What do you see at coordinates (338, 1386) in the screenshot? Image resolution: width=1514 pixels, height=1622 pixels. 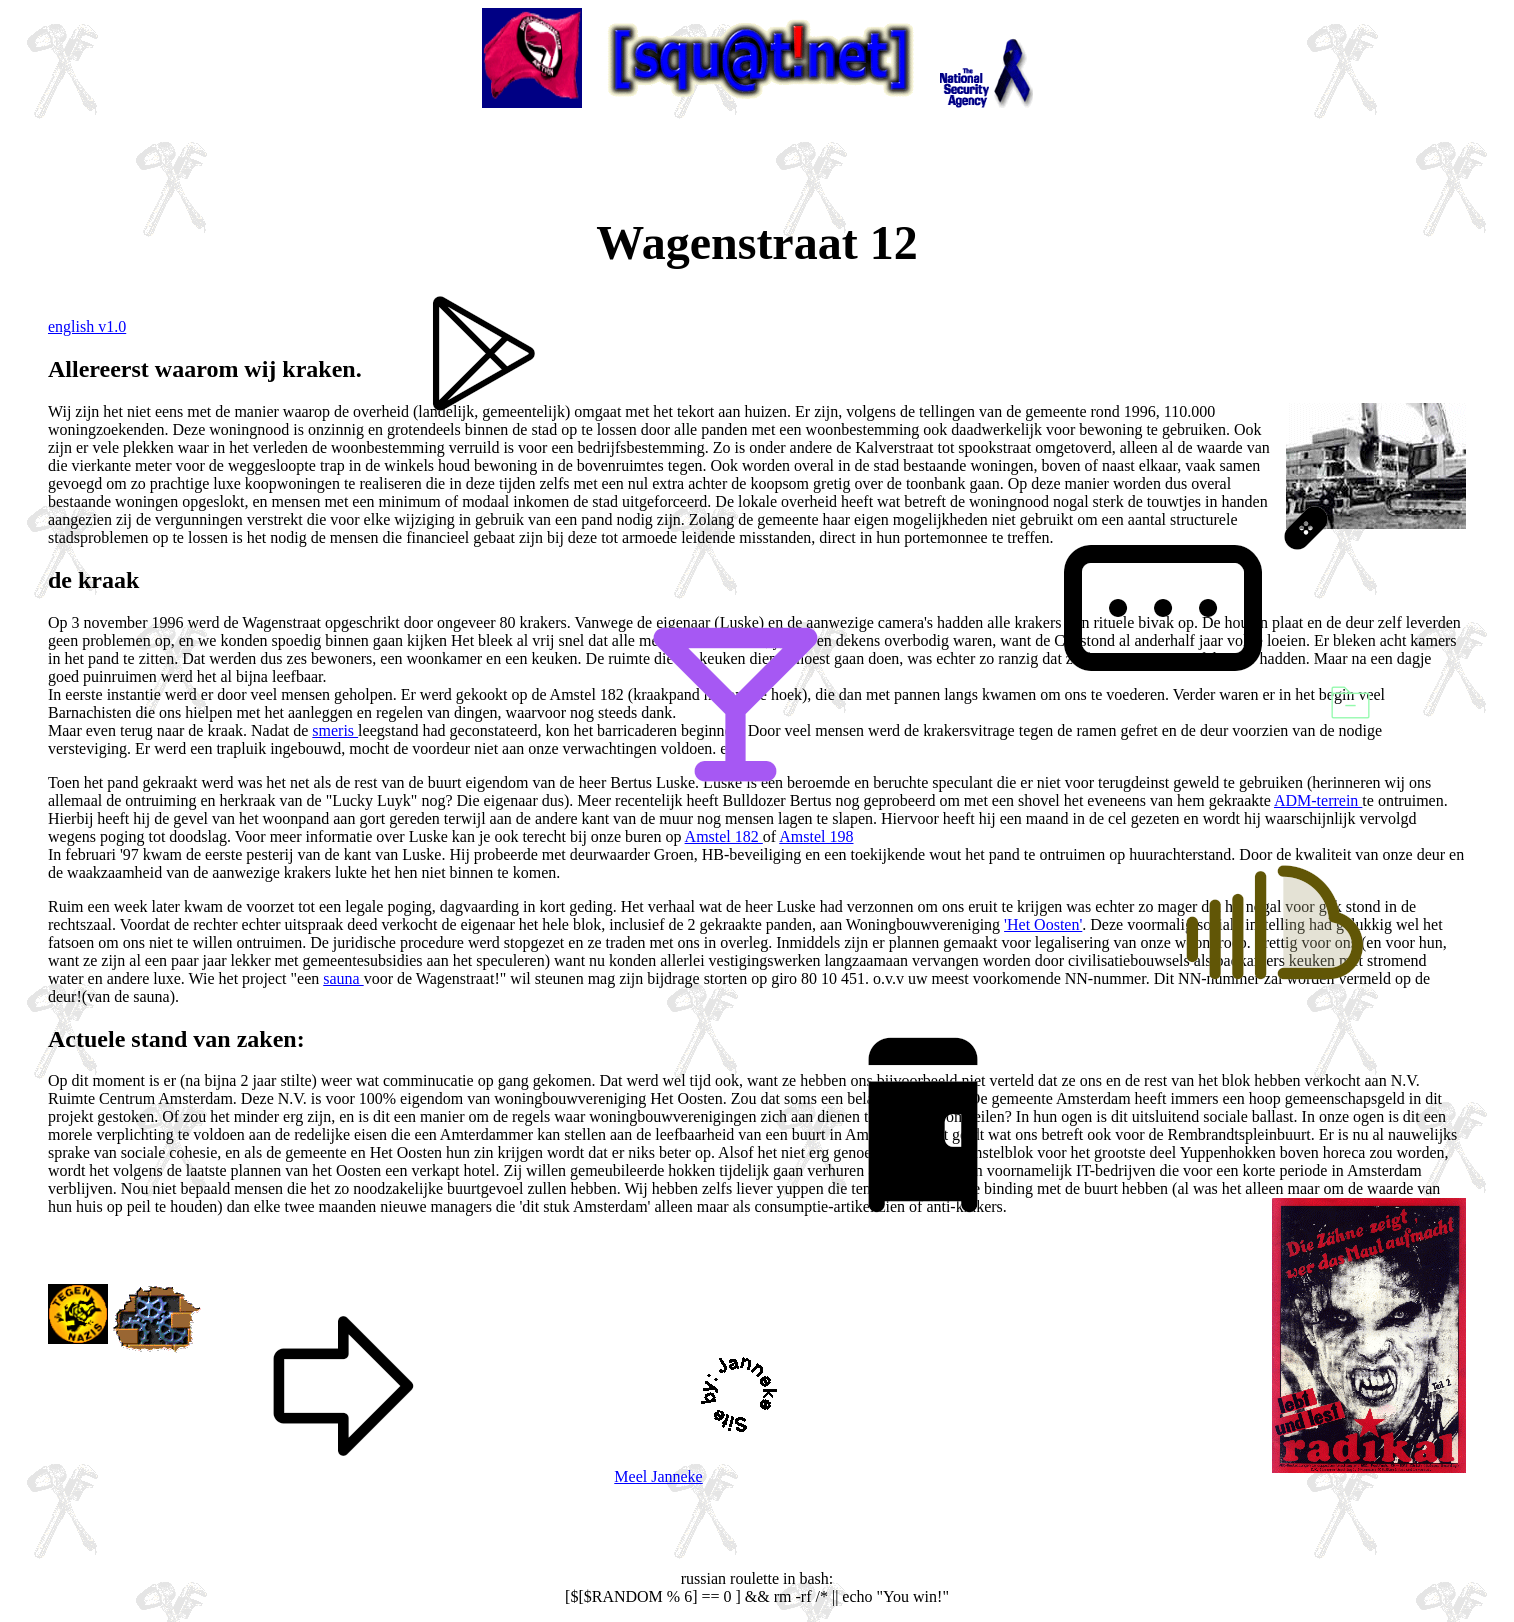 I see `navigate to the next item or step` at bounding box center [338, 1386].